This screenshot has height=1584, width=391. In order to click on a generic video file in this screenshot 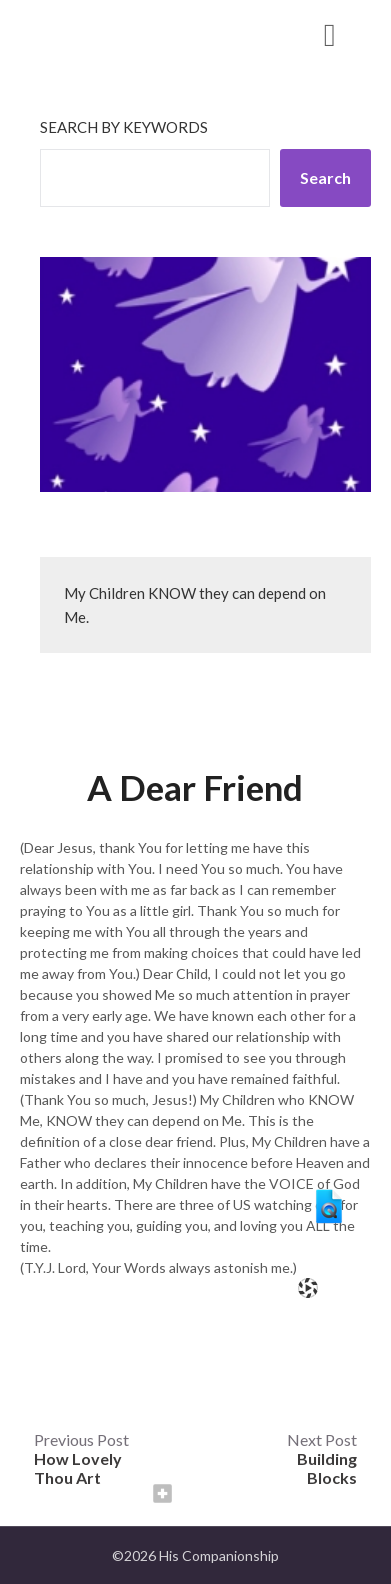, I will do `click(329, 1207)`.